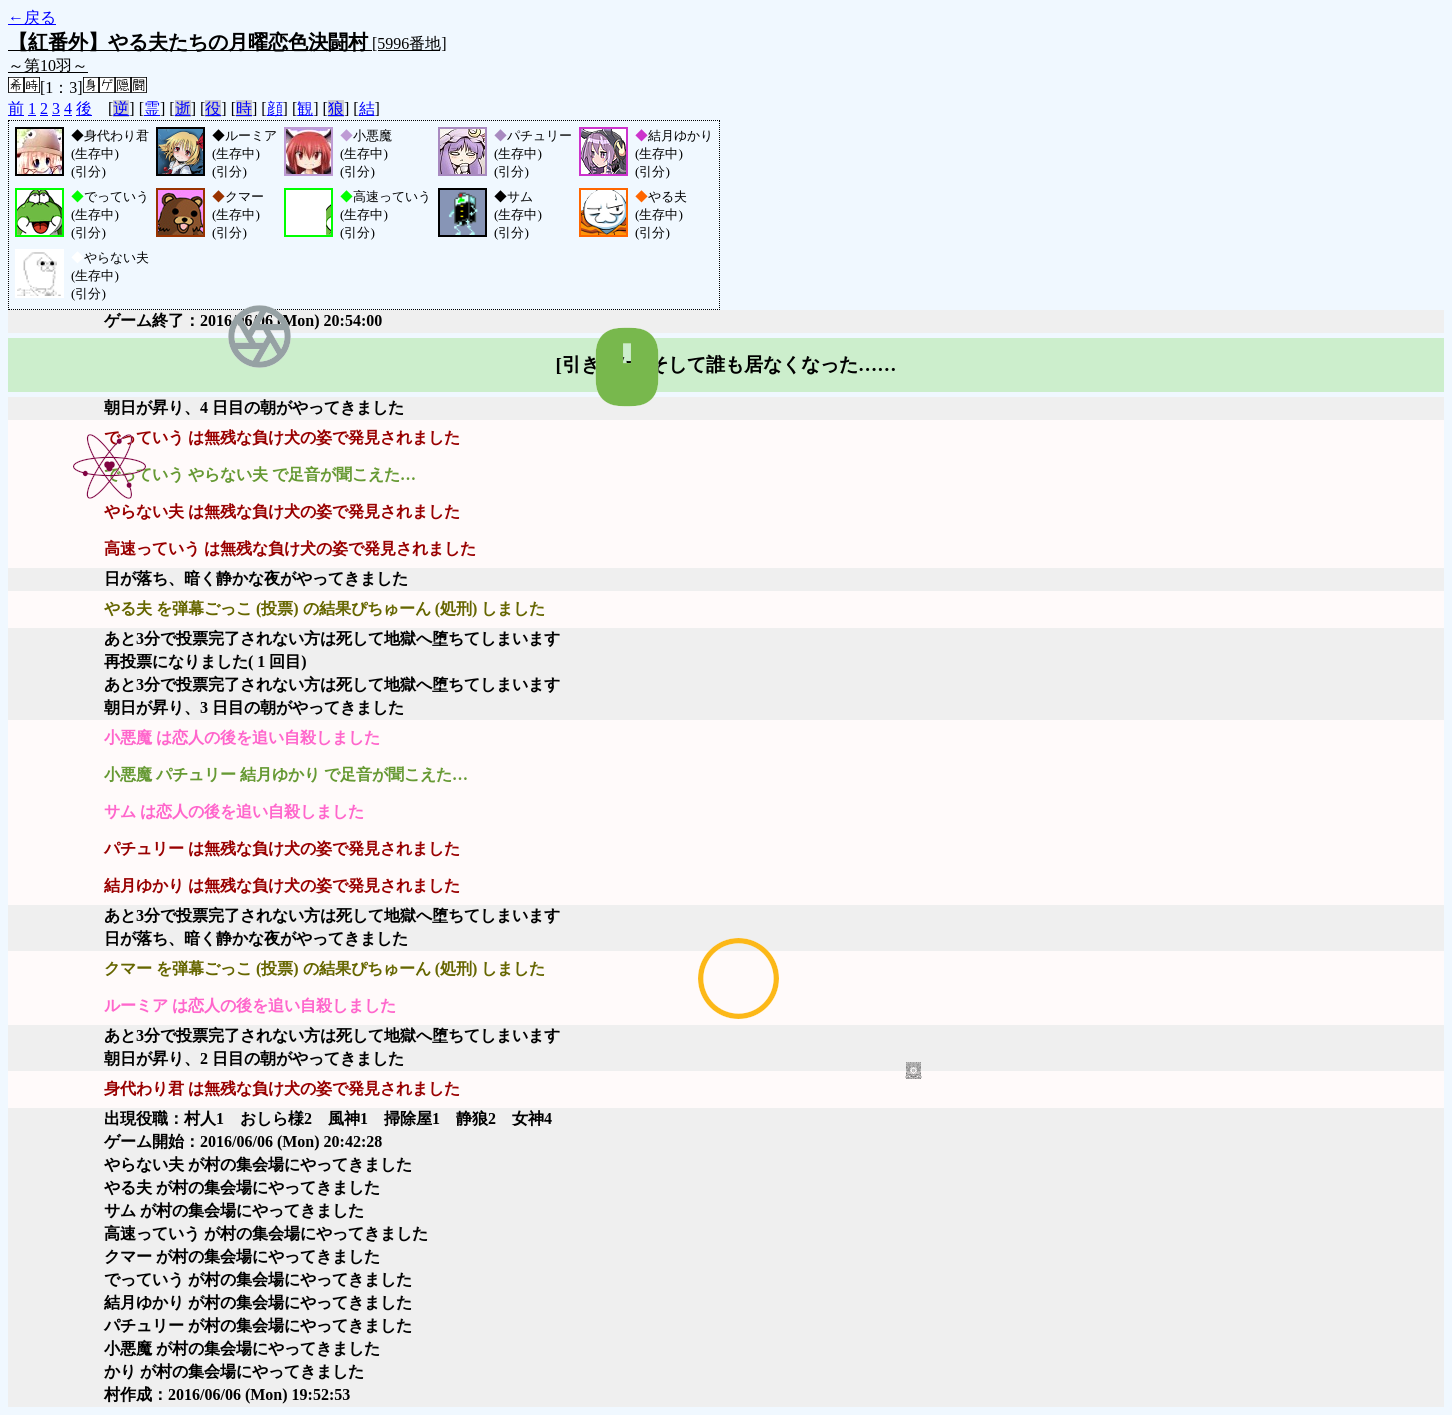 This screenshot has width=1452, height=1415. What do you see at coordinates (738, 978) in the screenshot?
I see `conventional commits project logo` at bounding box center [738, 978].